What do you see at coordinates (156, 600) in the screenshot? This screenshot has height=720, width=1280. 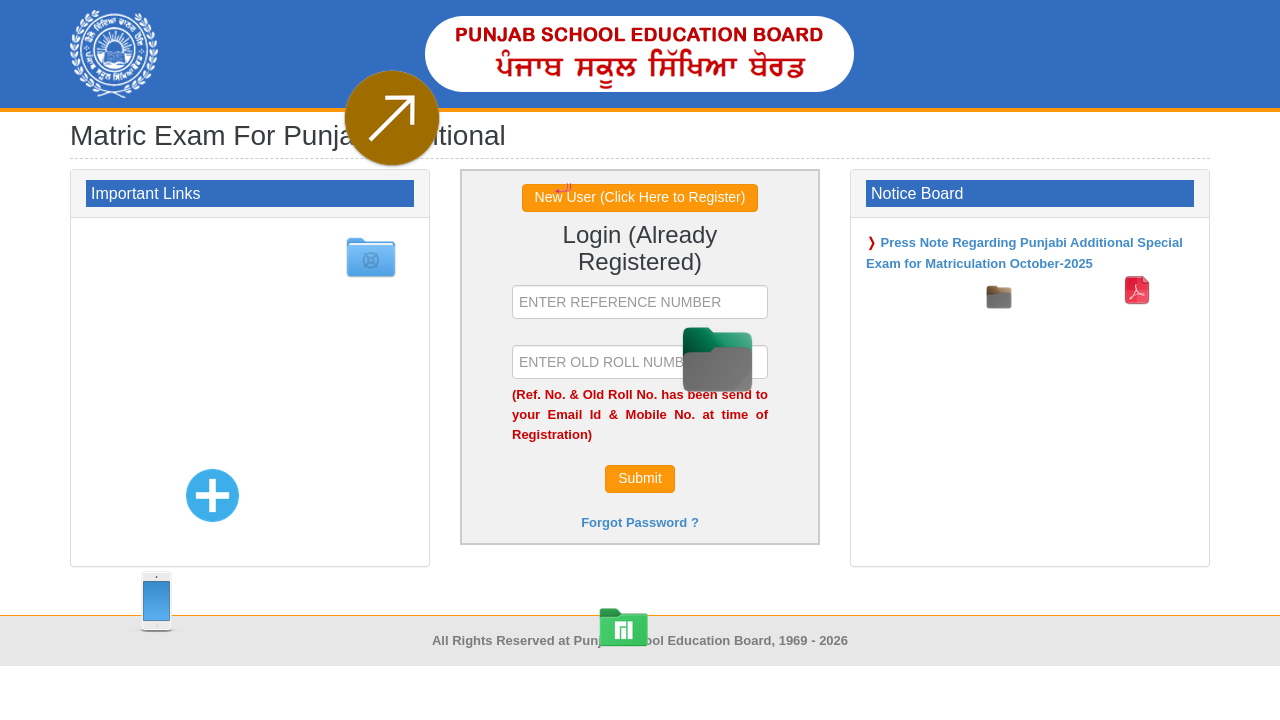 I see `iPod touch device connected` at bounding box center [156, 600].